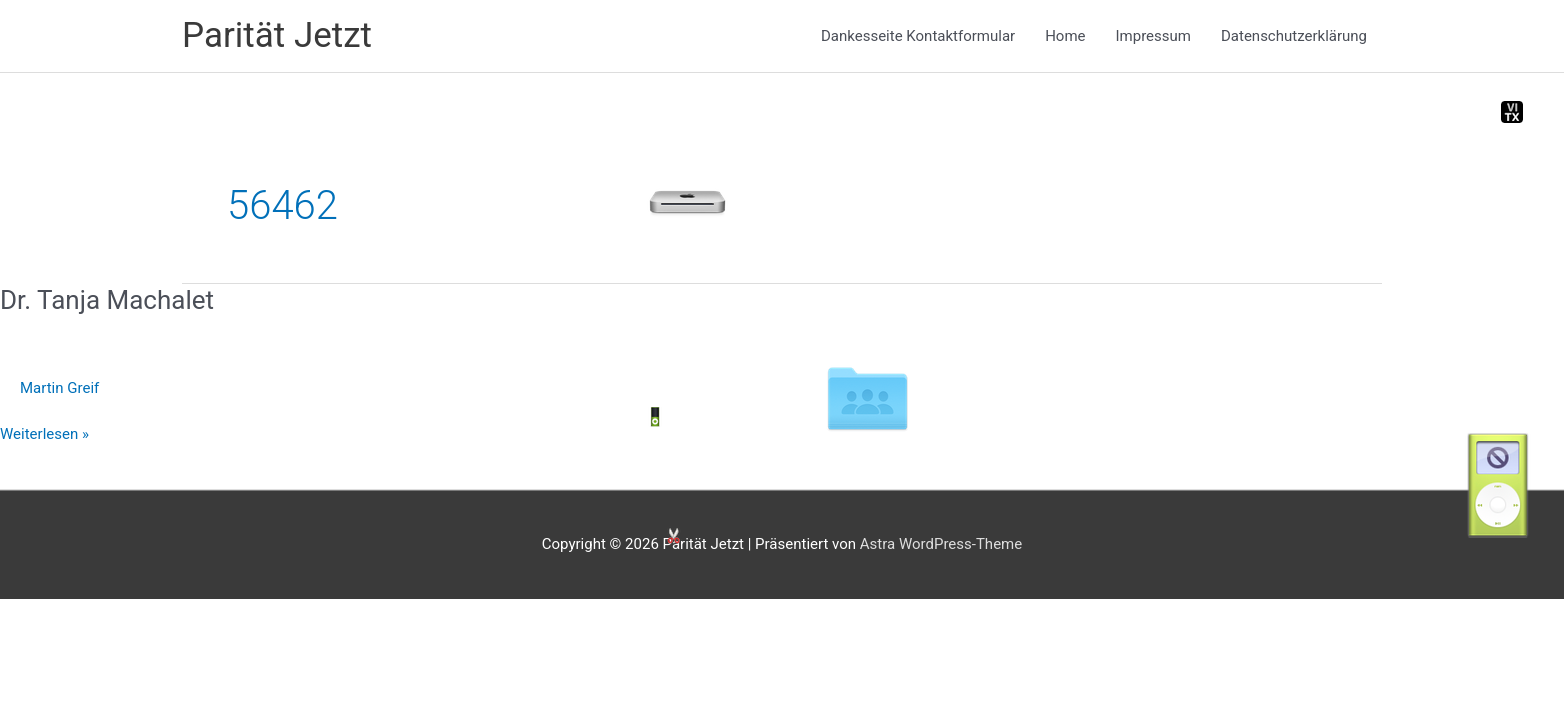 The width and height of the screenshot is (1564, 720). I want to click on switch to Vietnamese Telex input method, so click(1512, 112).